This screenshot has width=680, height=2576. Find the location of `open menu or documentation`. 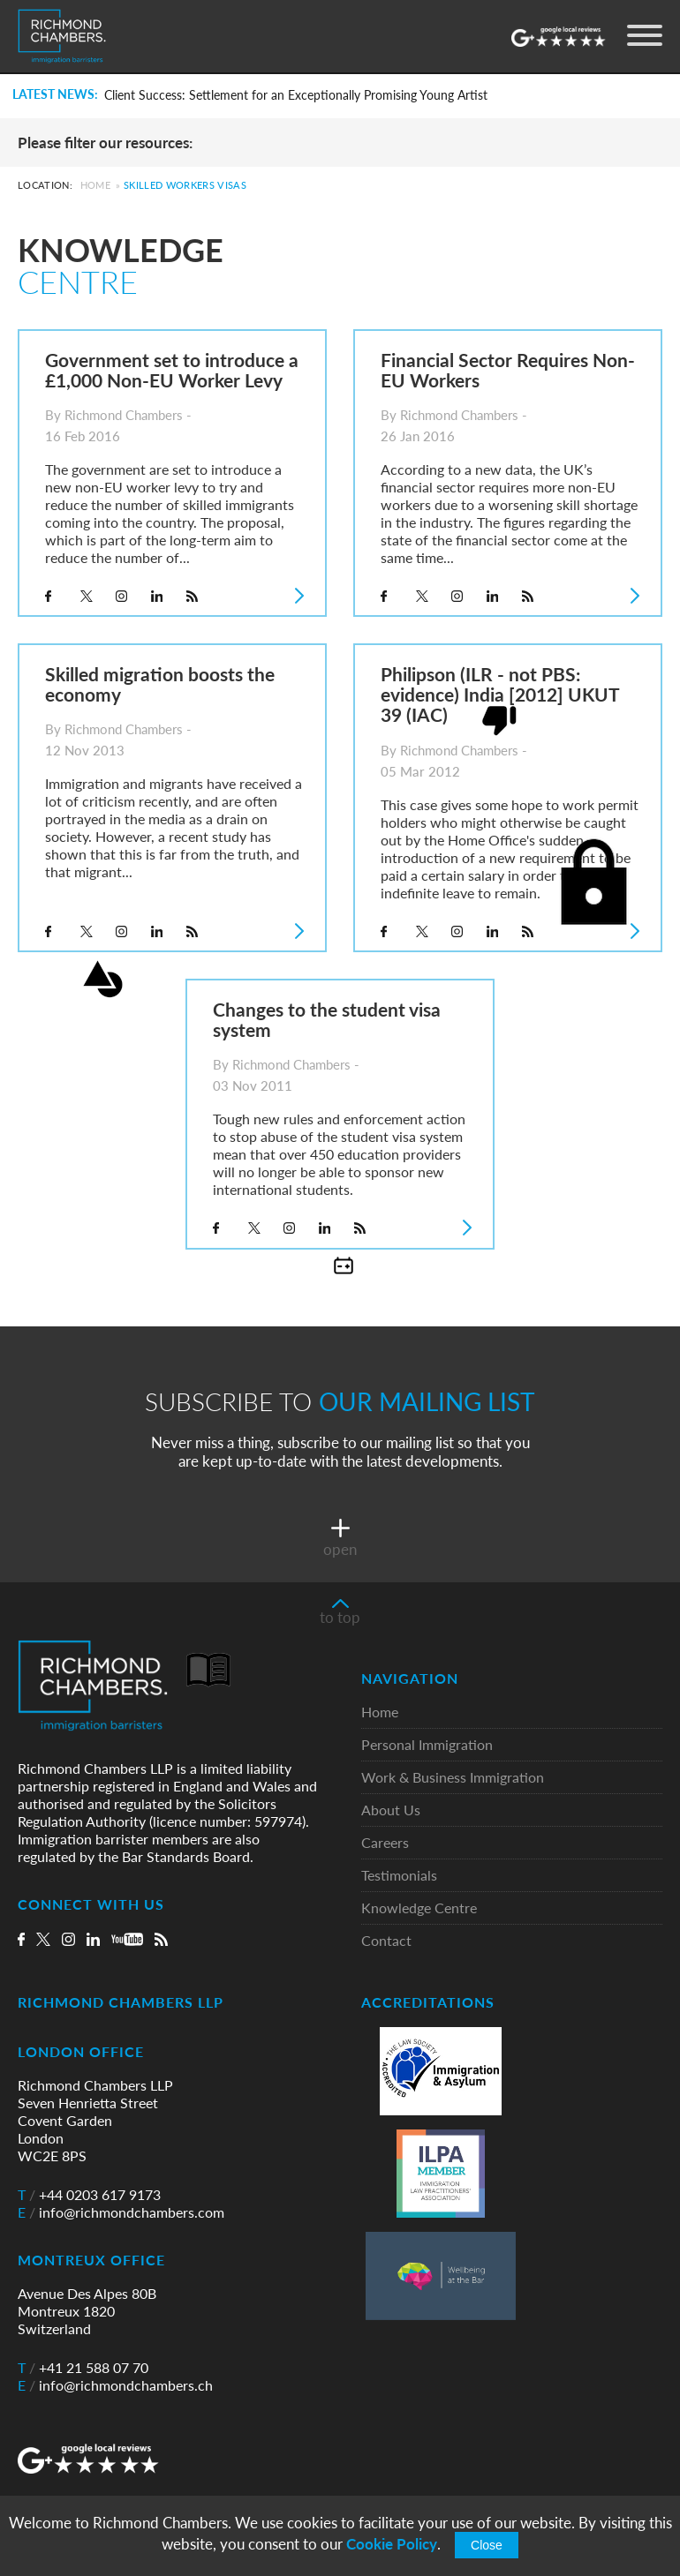

open menu or documentation is located at coordinates (208, 1668).